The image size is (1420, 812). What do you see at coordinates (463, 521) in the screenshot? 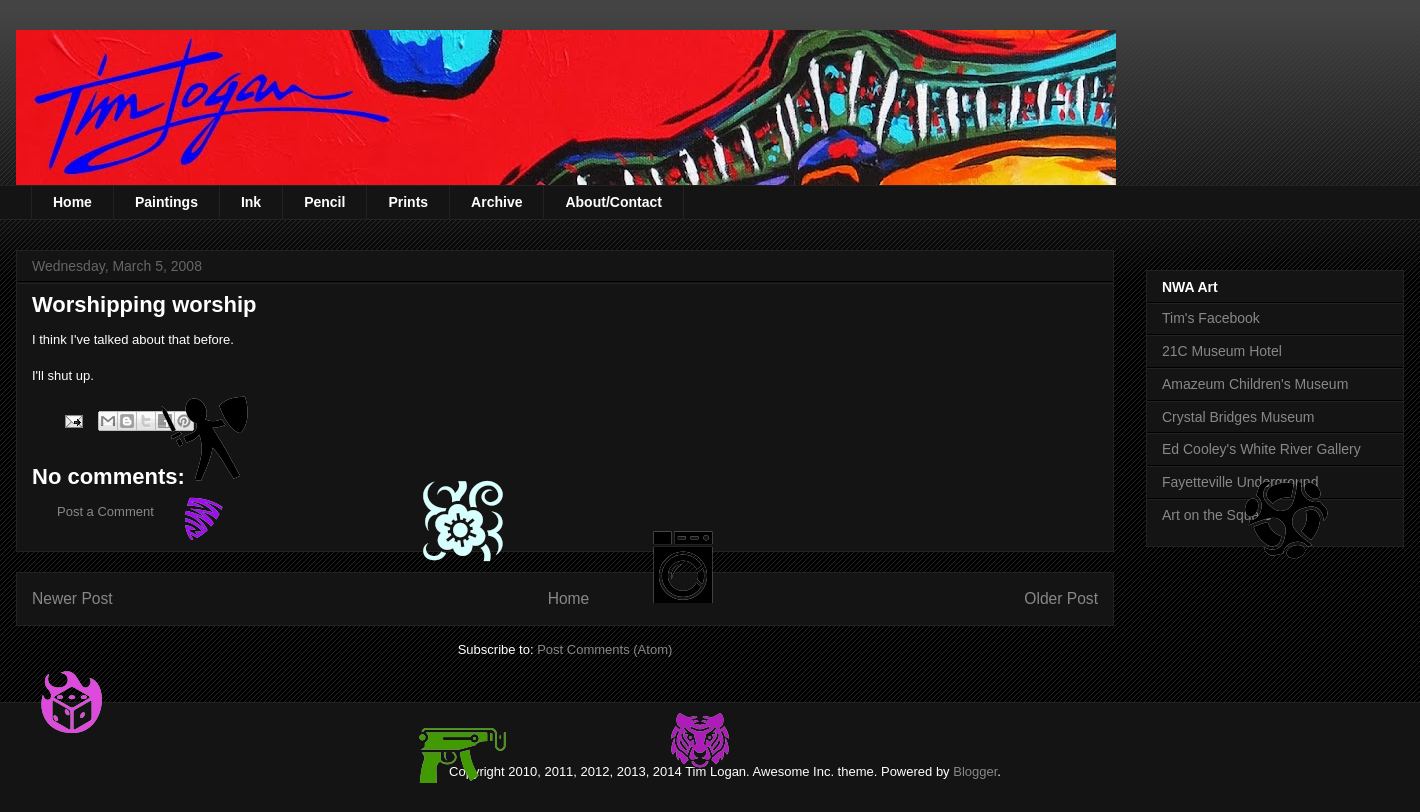
I see `decorative floral element for game UI` at bounding box center [463, 521].